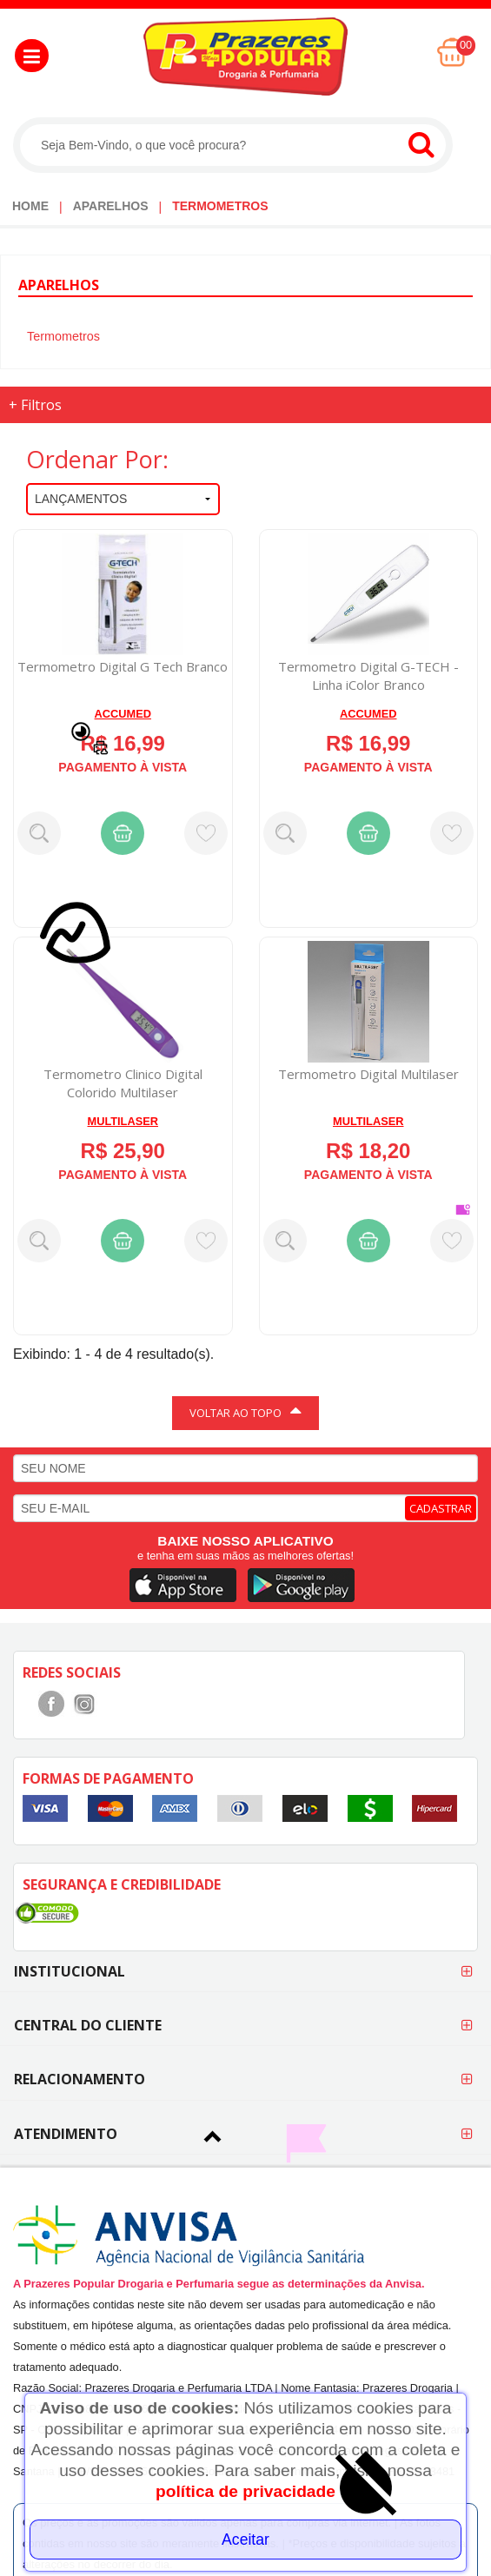  Describe the element at coordinates (307, 2142) in the screenshot. I see `flag or mark an item for follow-up` at that location.